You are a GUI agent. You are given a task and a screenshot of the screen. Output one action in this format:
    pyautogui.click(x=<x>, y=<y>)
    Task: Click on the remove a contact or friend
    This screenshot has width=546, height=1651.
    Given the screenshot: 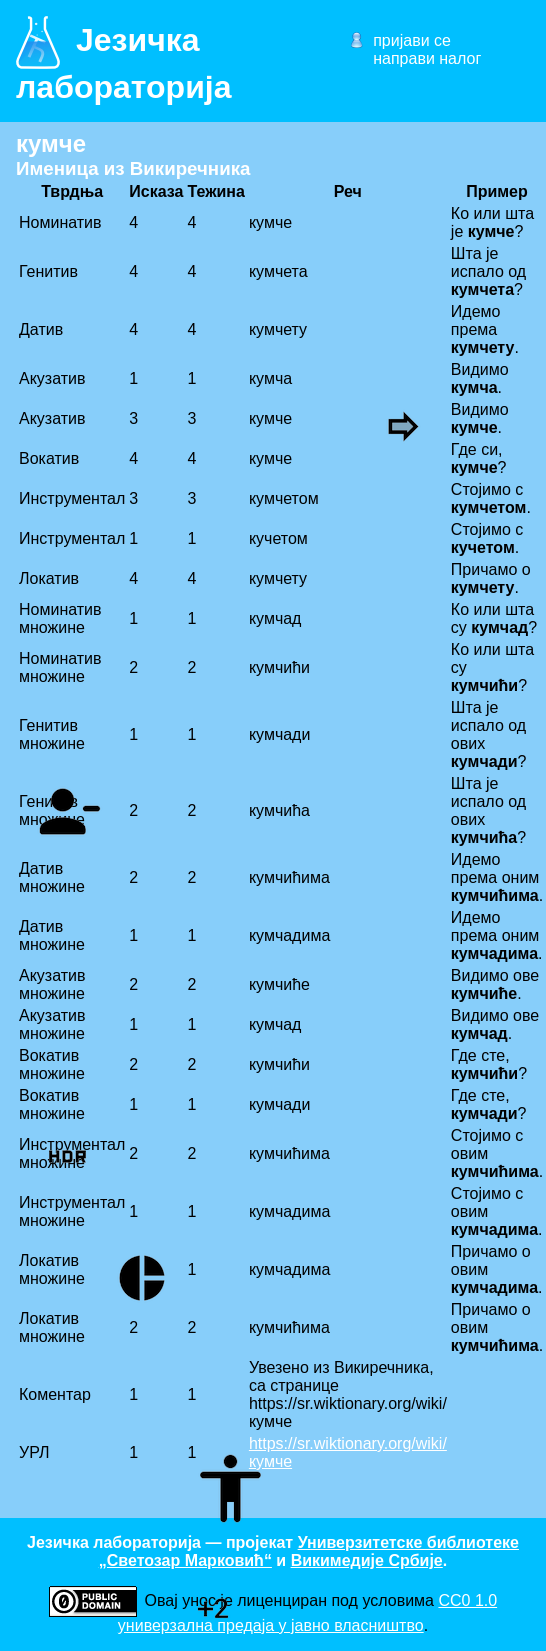 What is the action you would take?
    pyautogui.click(x=68, y=811)
    